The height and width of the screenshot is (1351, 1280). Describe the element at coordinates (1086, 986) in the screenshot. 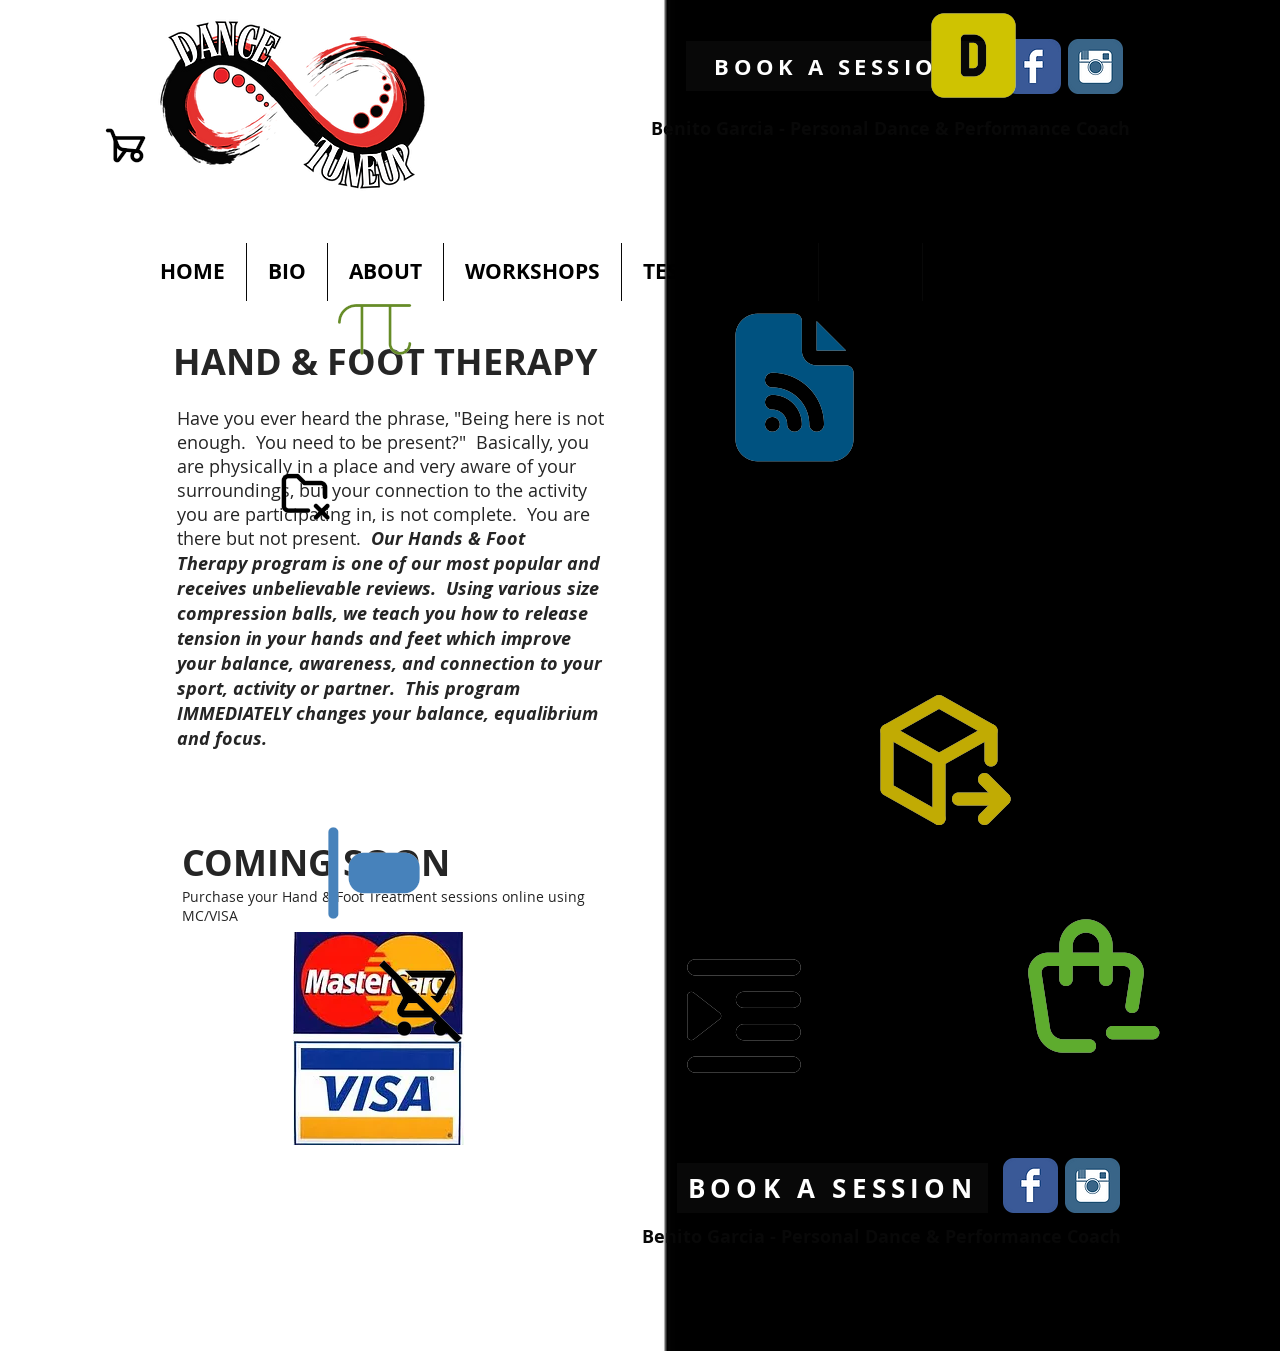

I see `remove an item from your shopping bag` at that location.